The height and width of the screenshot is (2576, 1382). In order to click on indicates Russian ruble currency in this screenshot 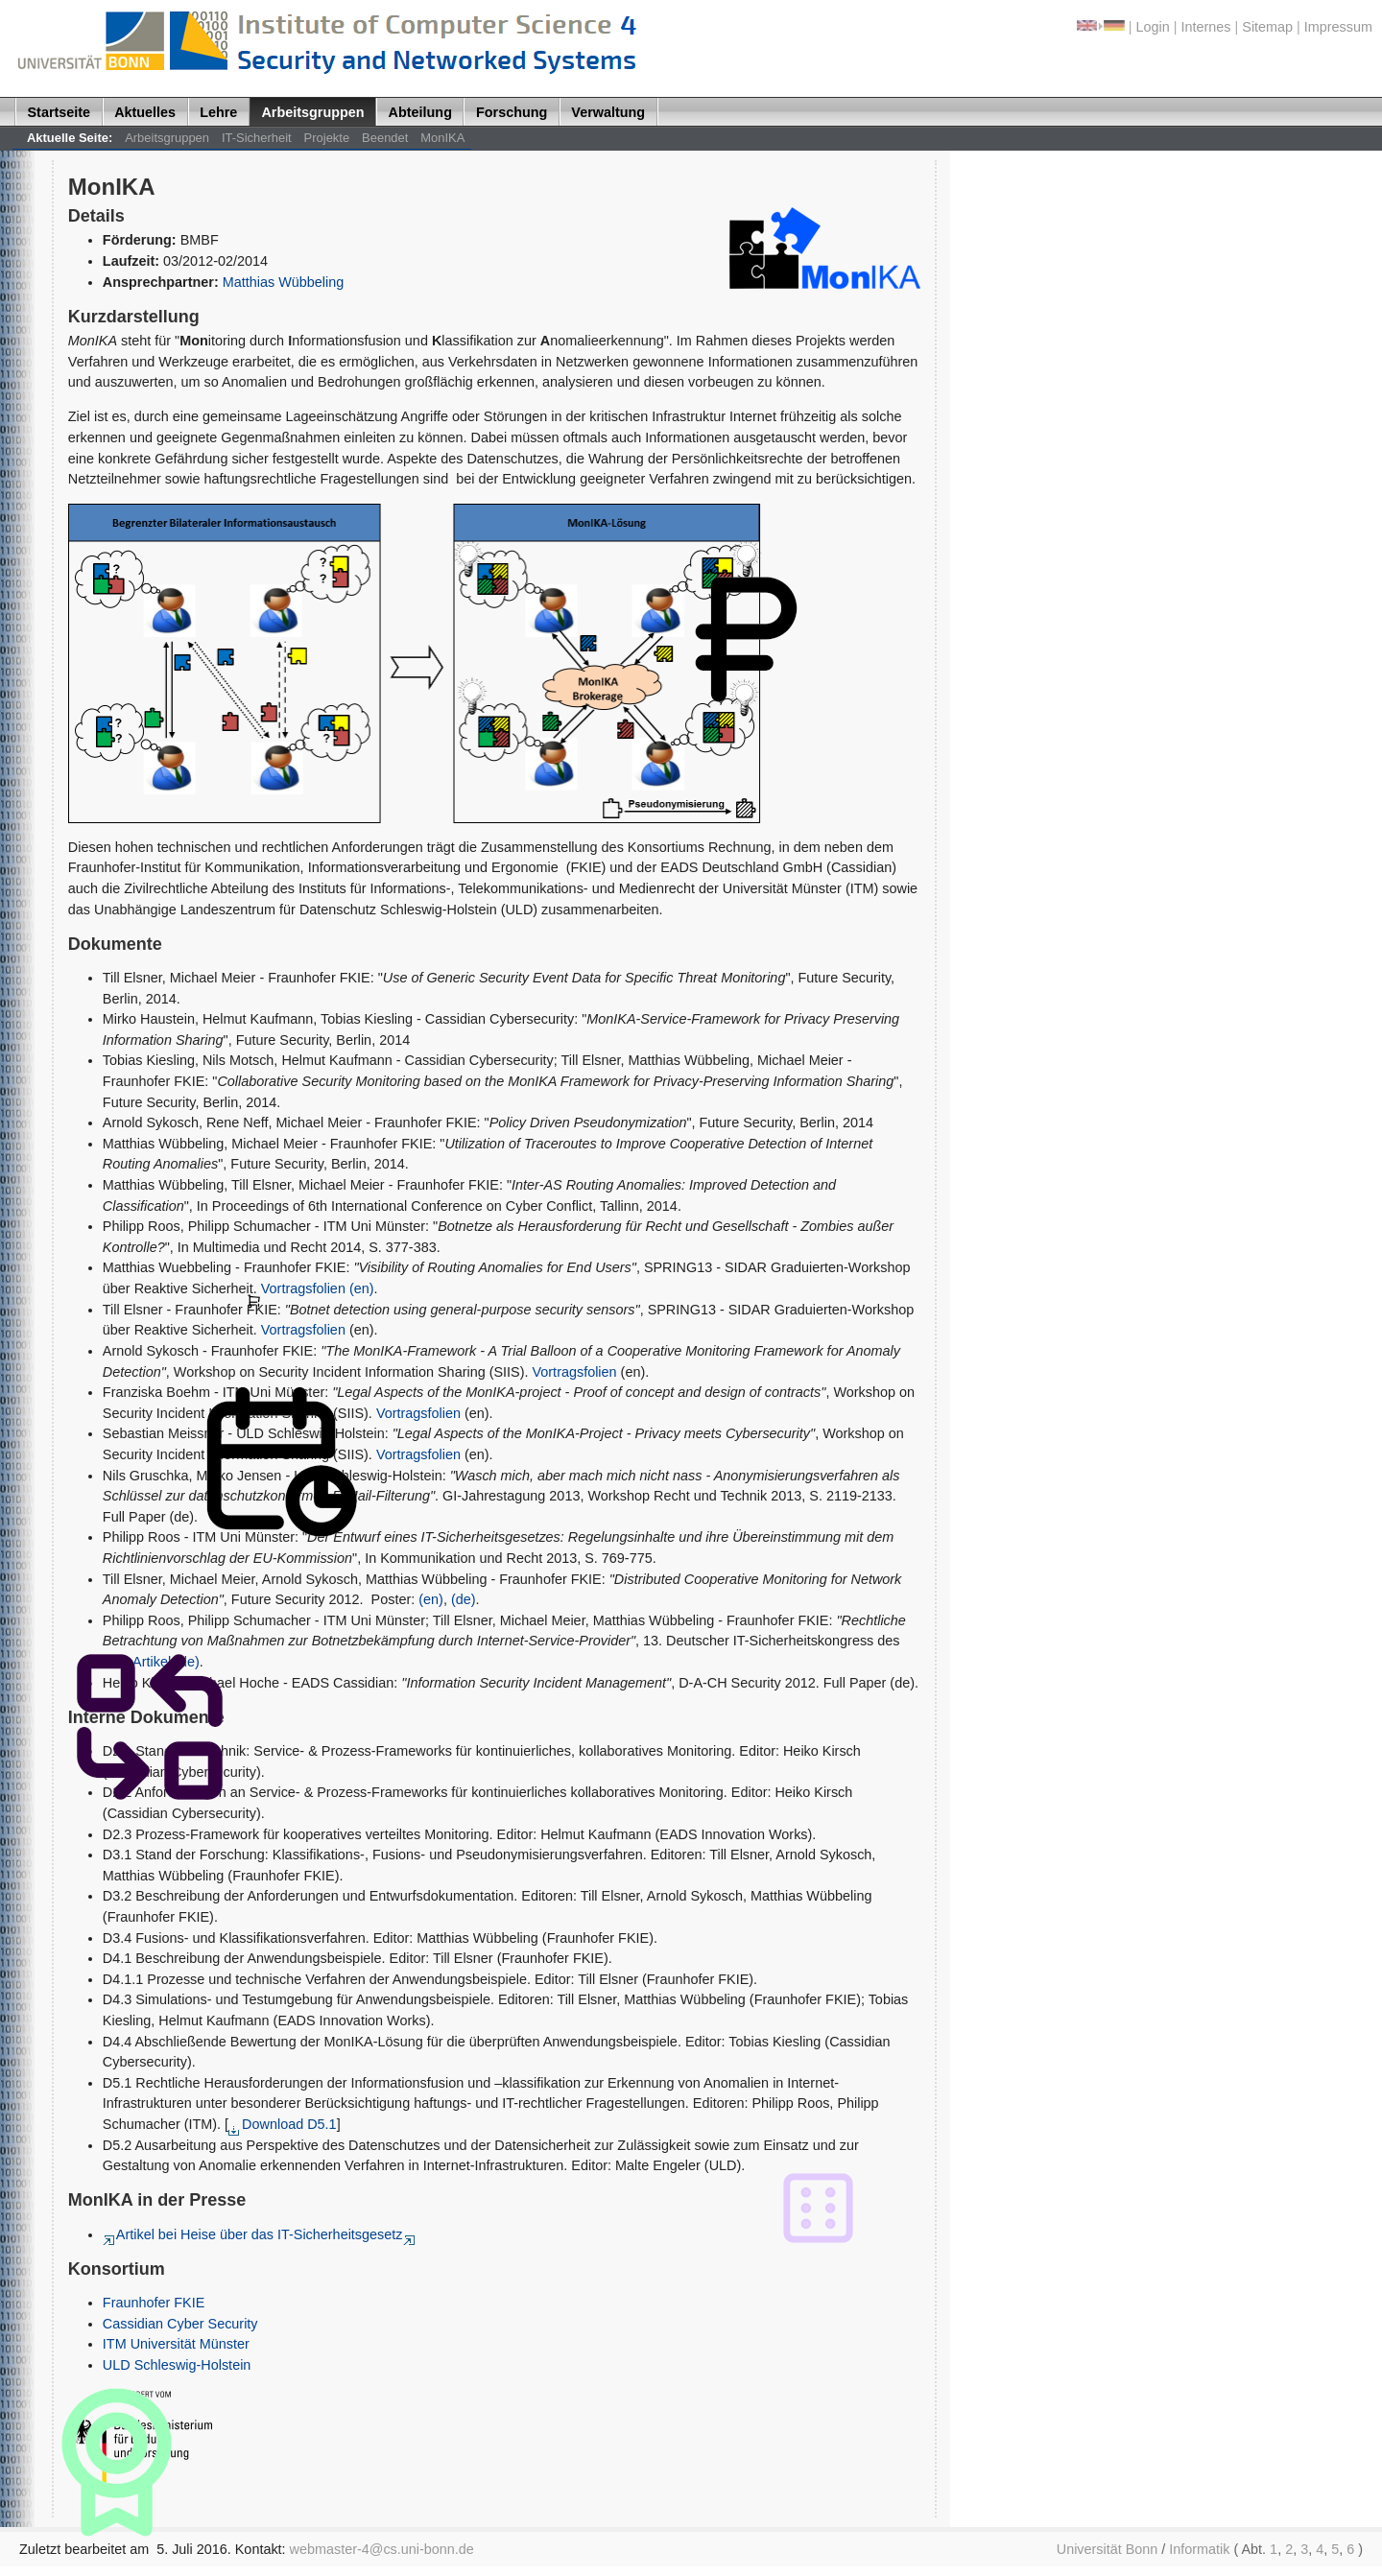, I will do `click(750, 639)`.